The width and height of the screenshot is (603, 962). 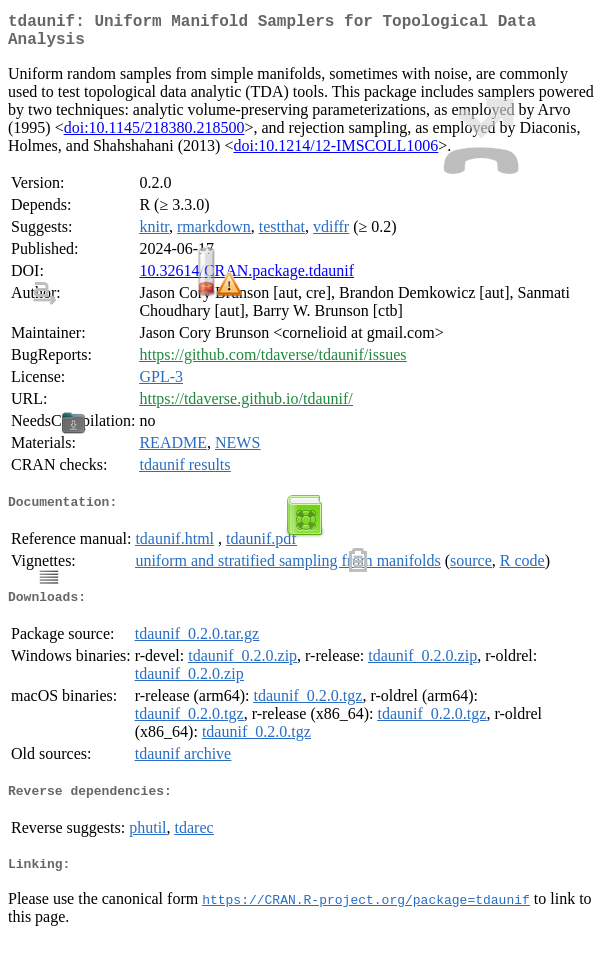 What do you see at coordinates (218, 272) in the screenshot?
I see `indicates low battery warning` at bounding box center [218, 272].